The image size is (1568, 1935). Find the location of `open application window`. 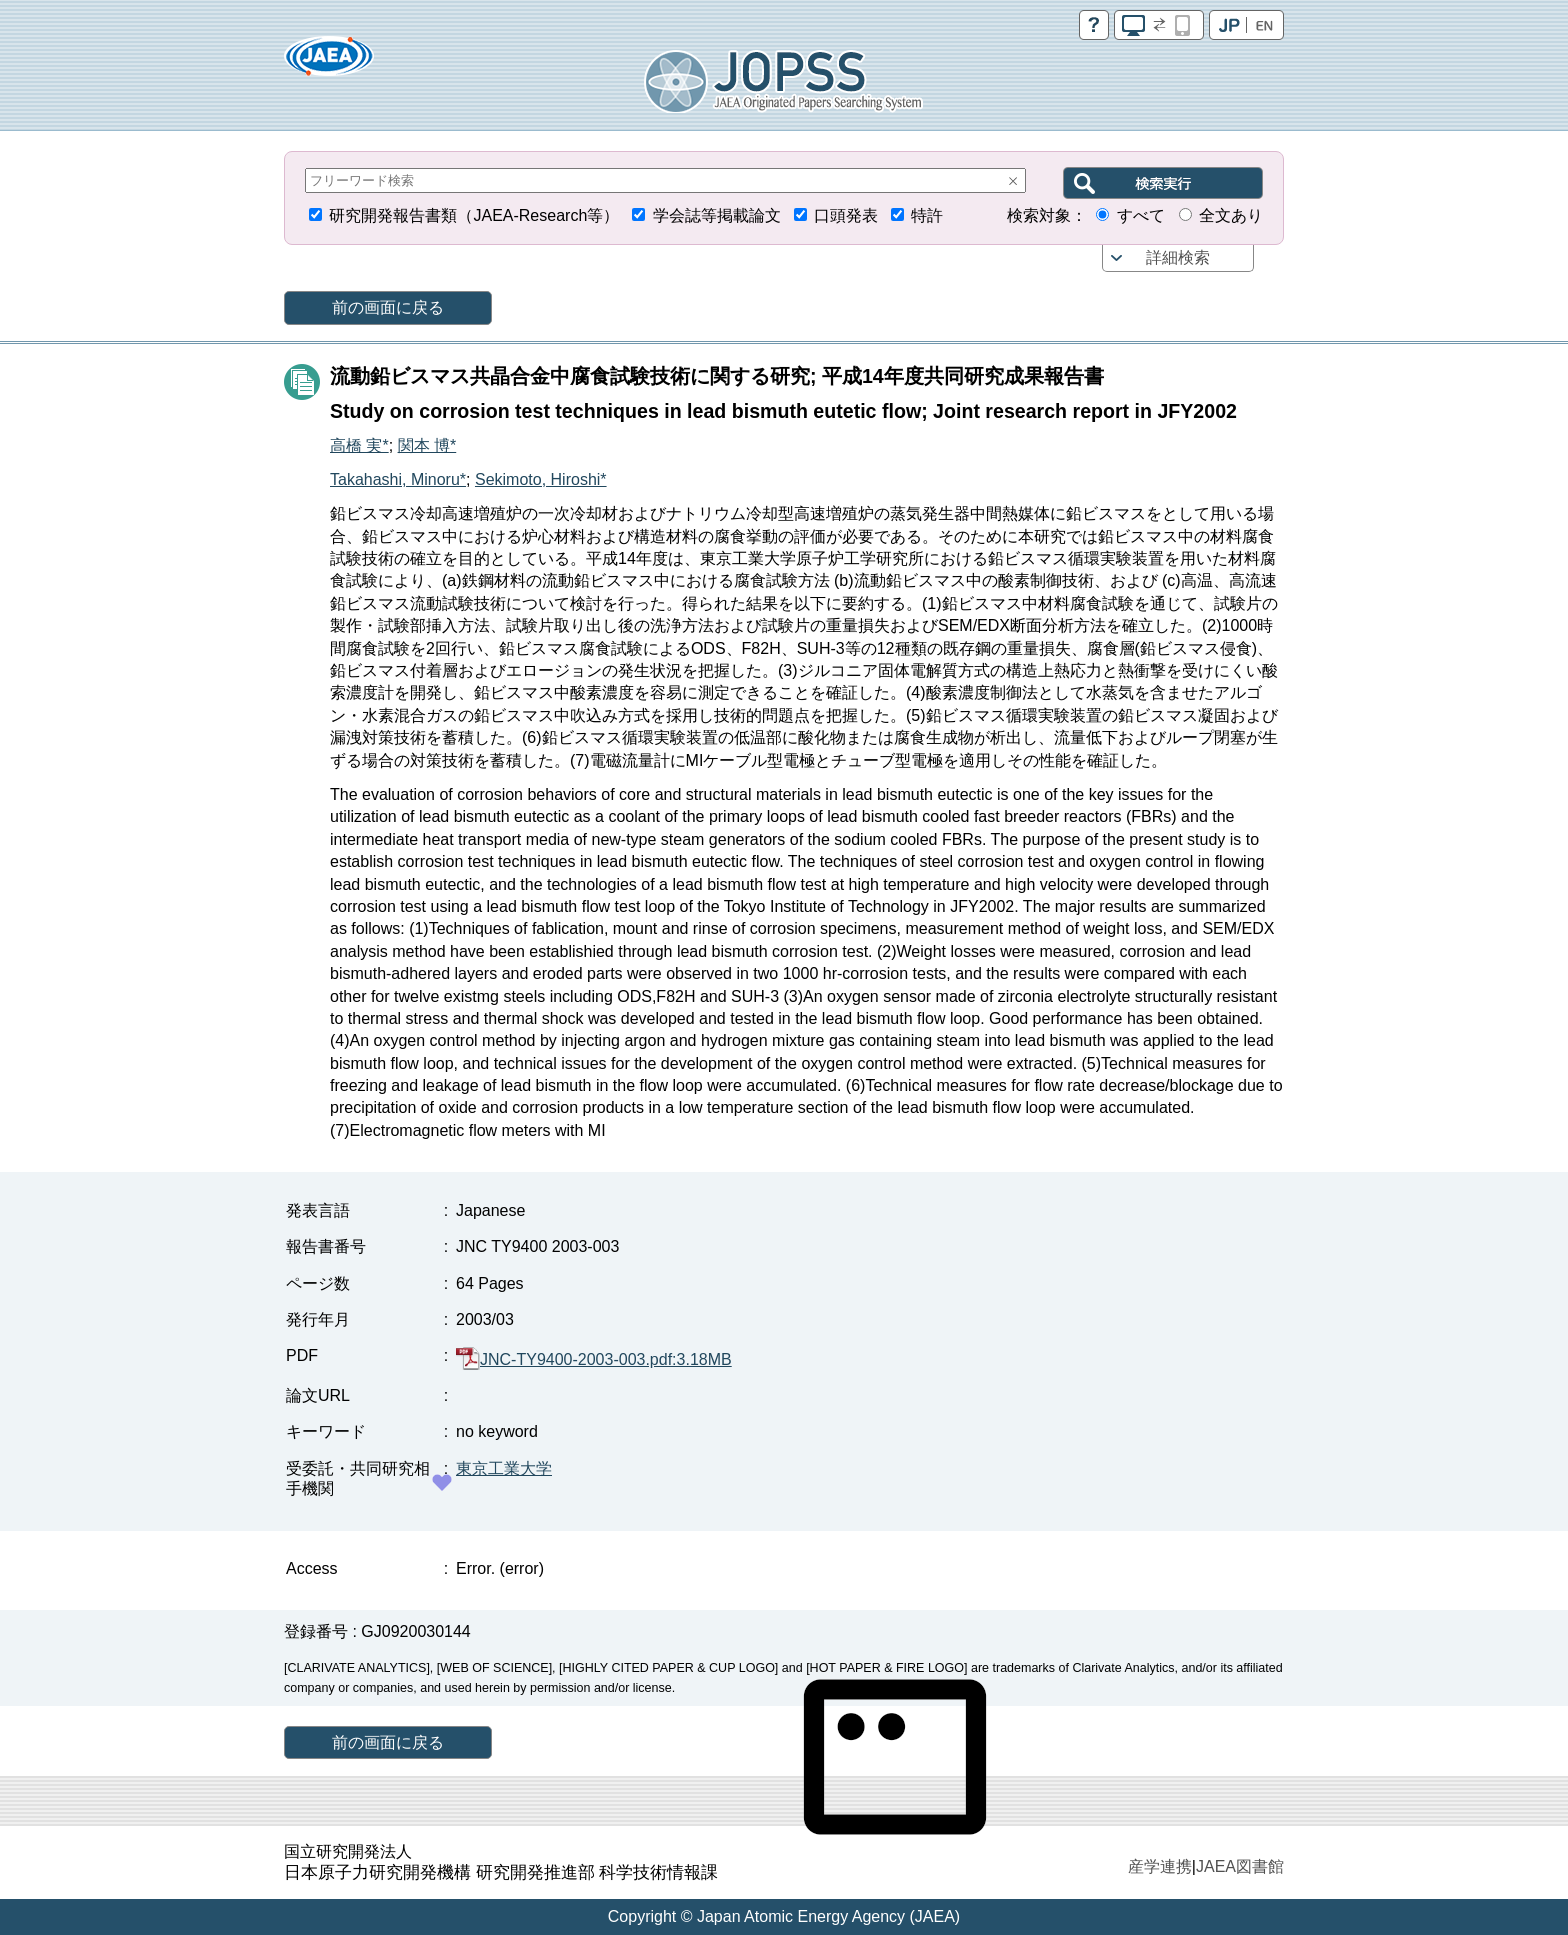

open application window is located at coordinates (895, 1757).